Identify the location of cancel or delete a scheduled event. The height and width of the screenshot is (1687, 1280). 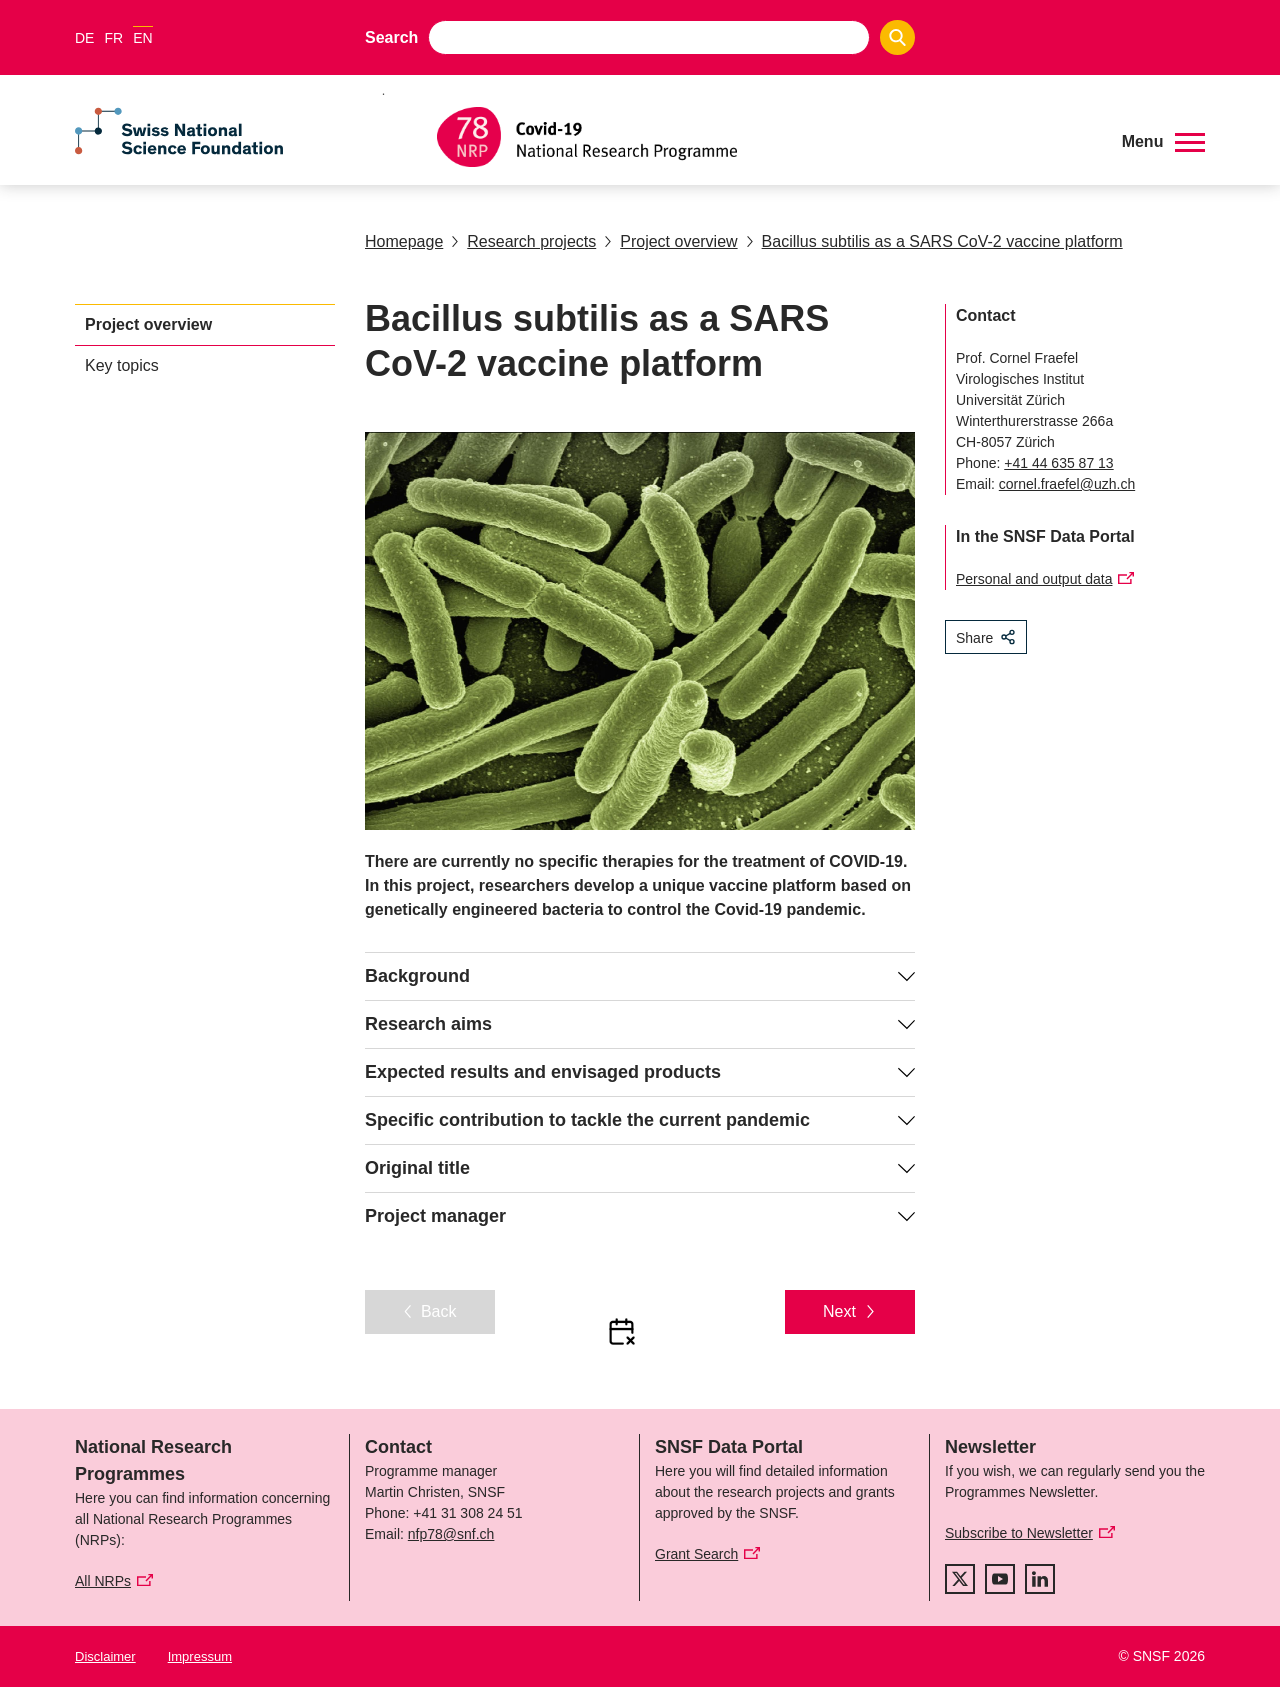
(621, 1331).